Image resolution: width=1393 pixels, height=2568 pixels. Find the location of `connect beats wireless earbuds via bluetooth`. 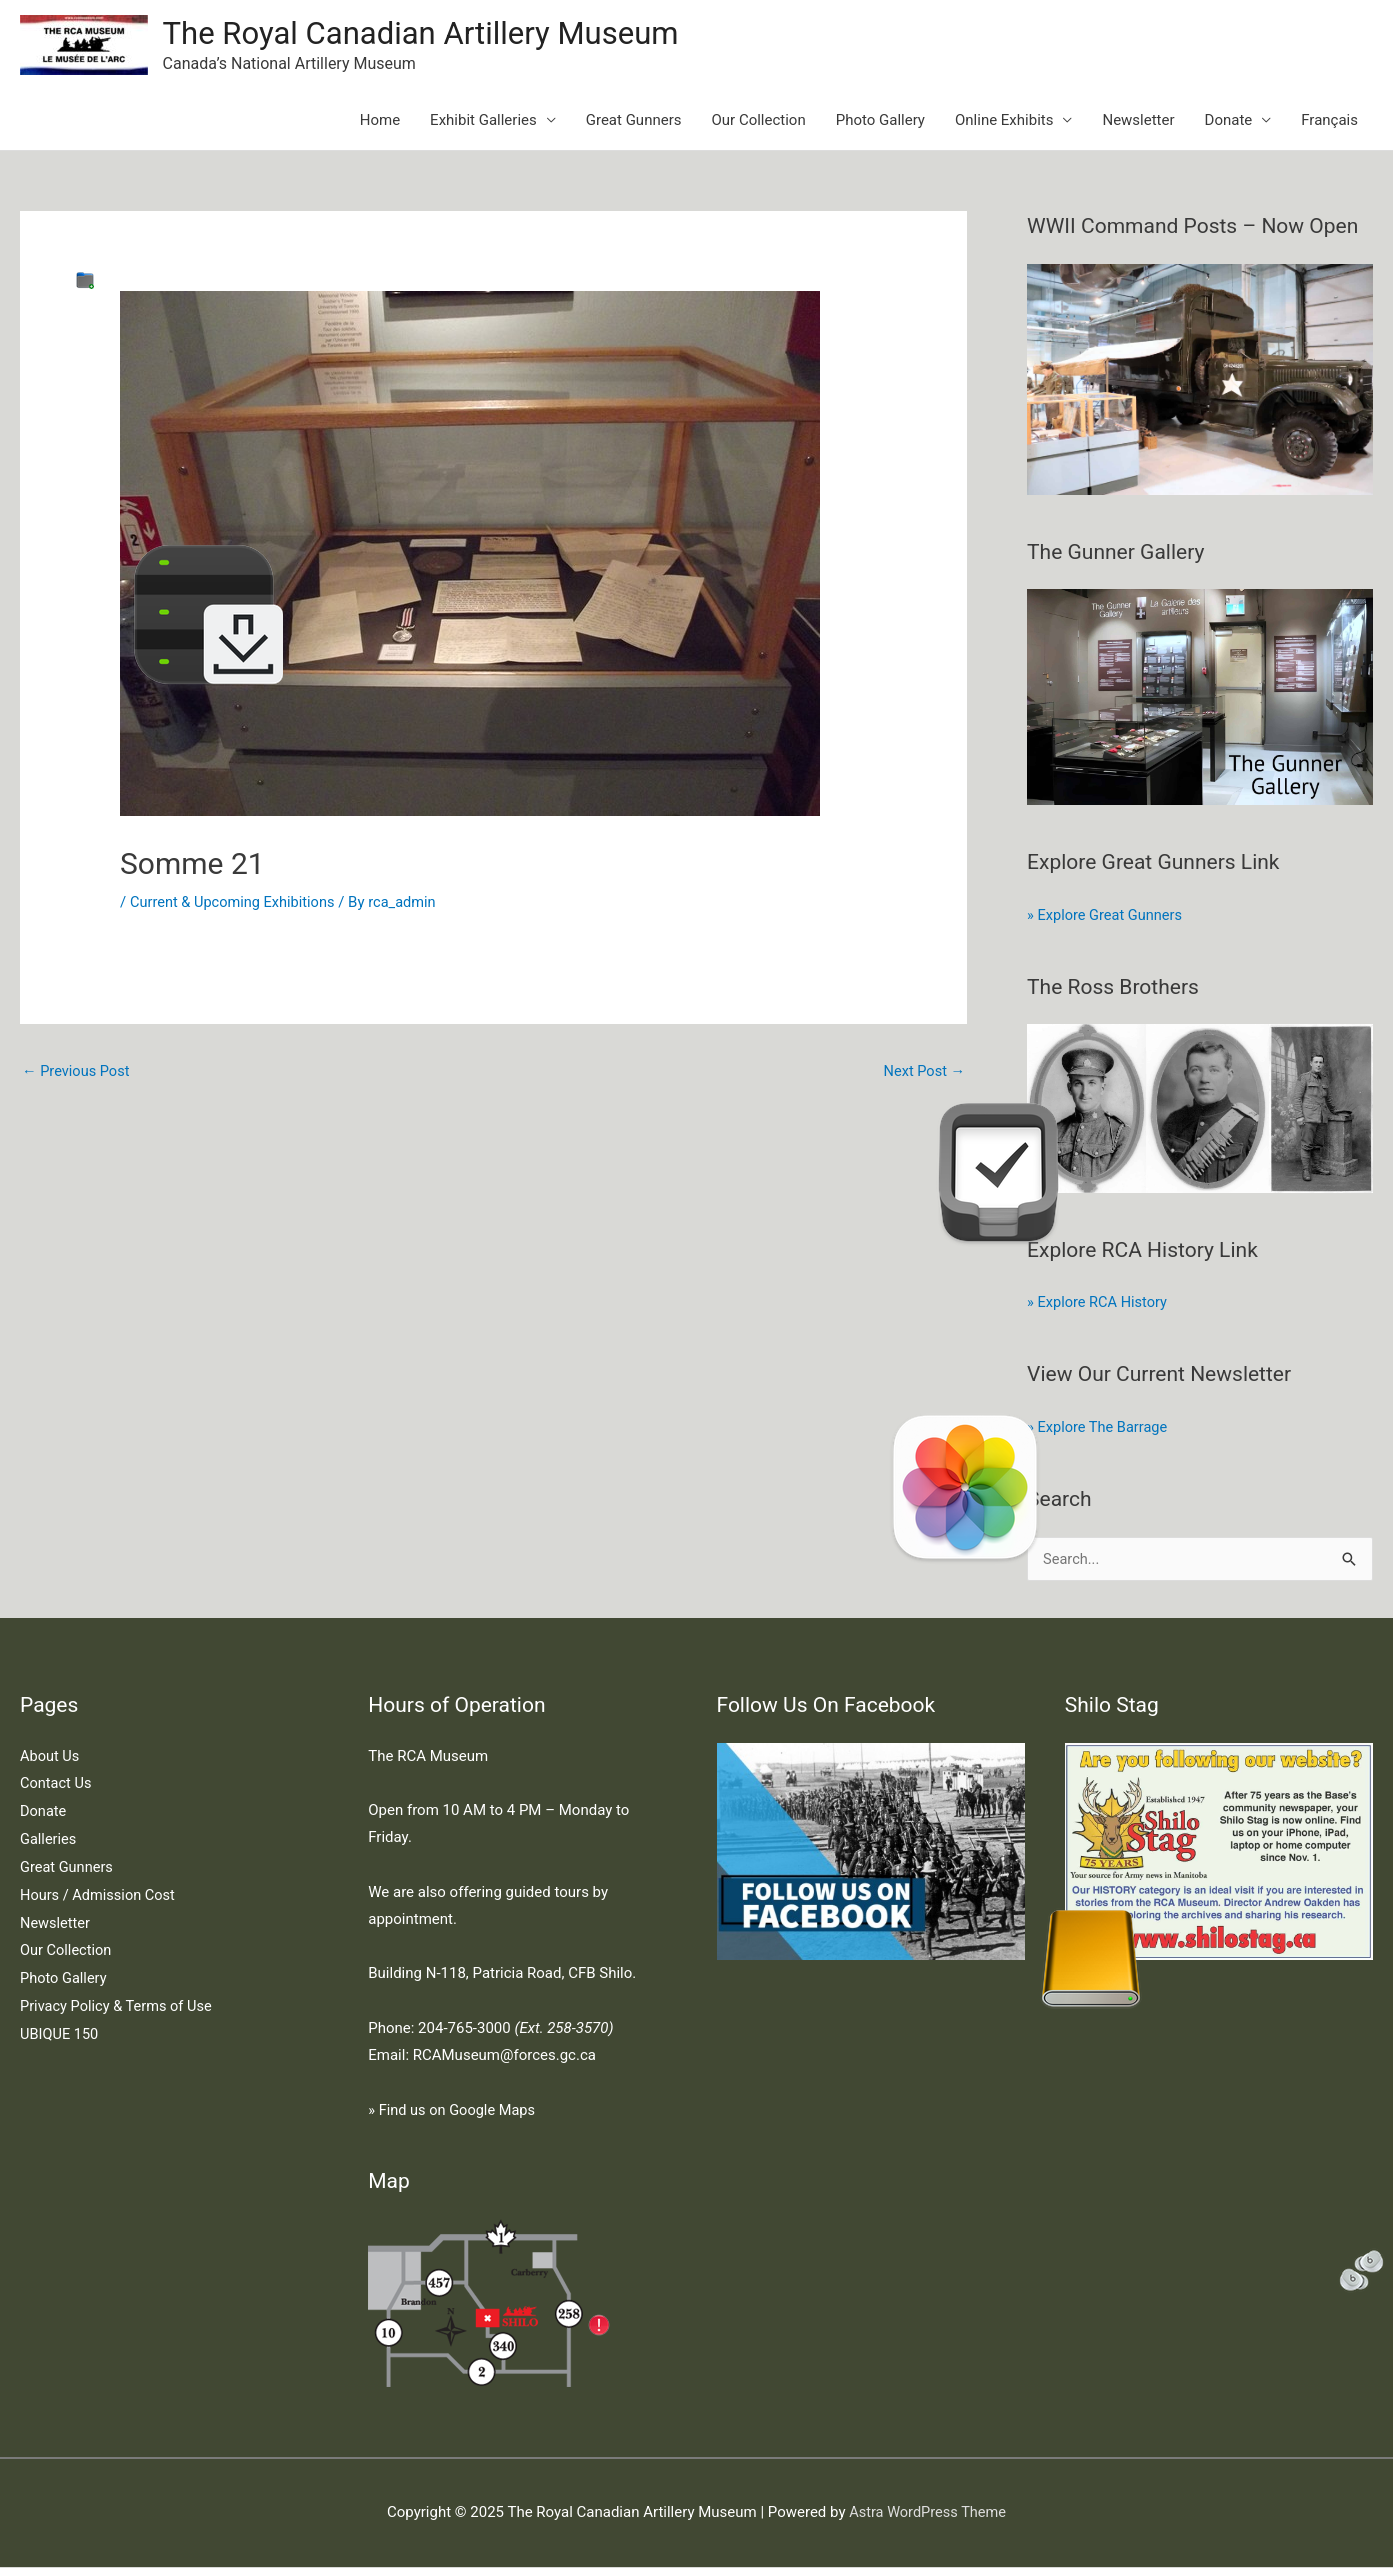

connect beats wireless earbuds via bluetooth is located at coordinates (1361, 2270).